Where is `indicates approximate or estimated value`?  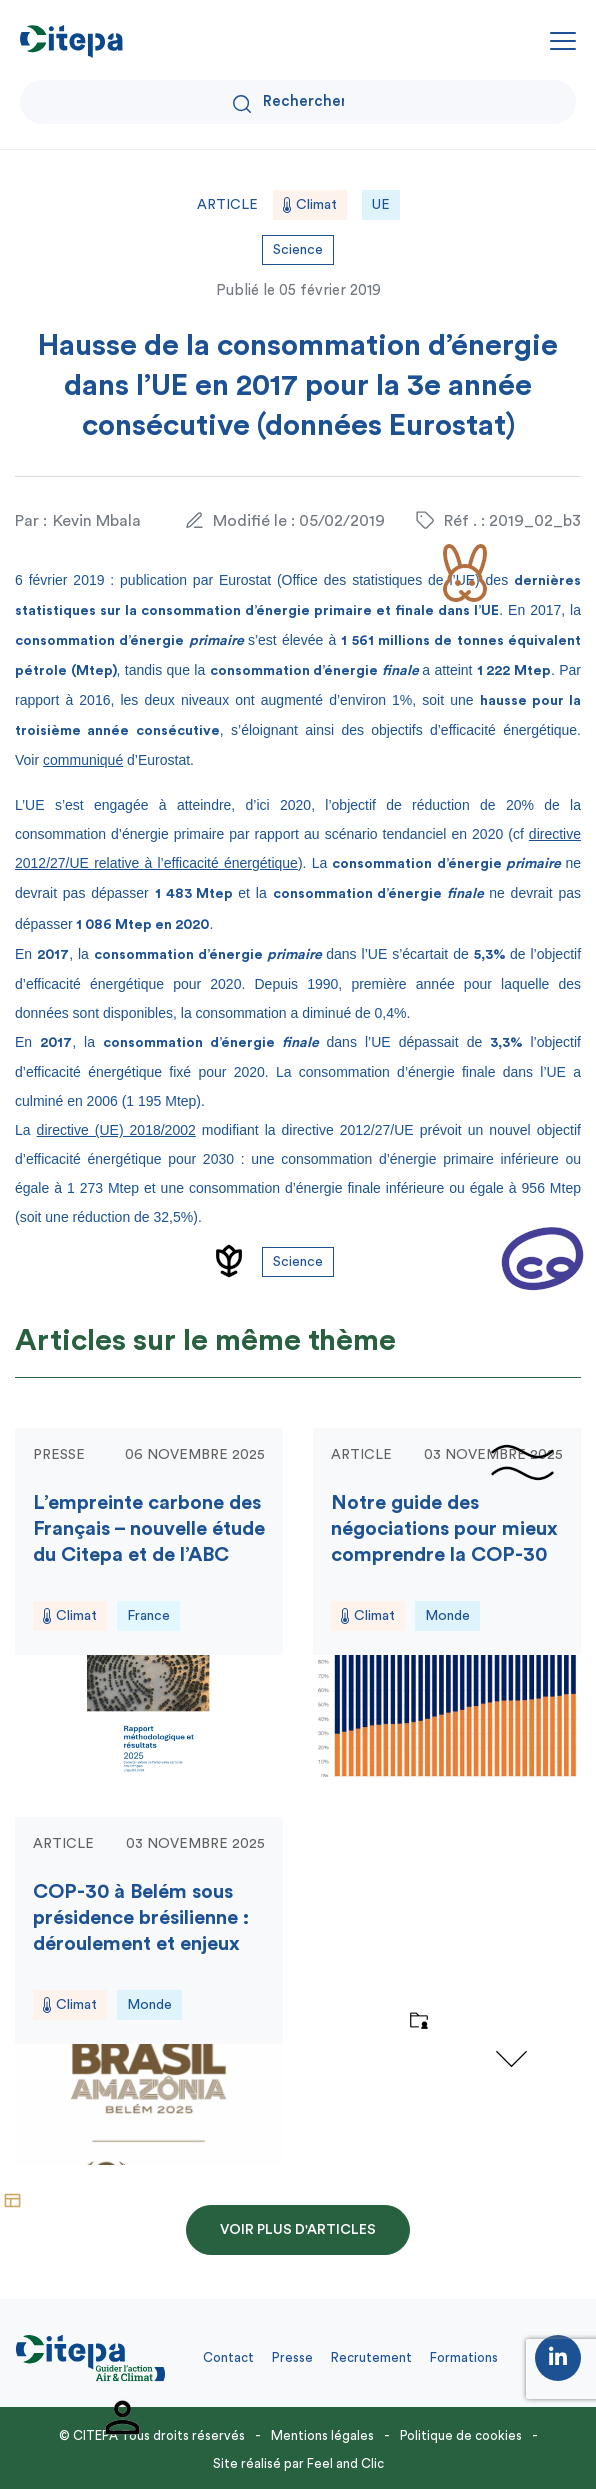 indicates approximate or estimated value is located at coordinates (522, 1462).